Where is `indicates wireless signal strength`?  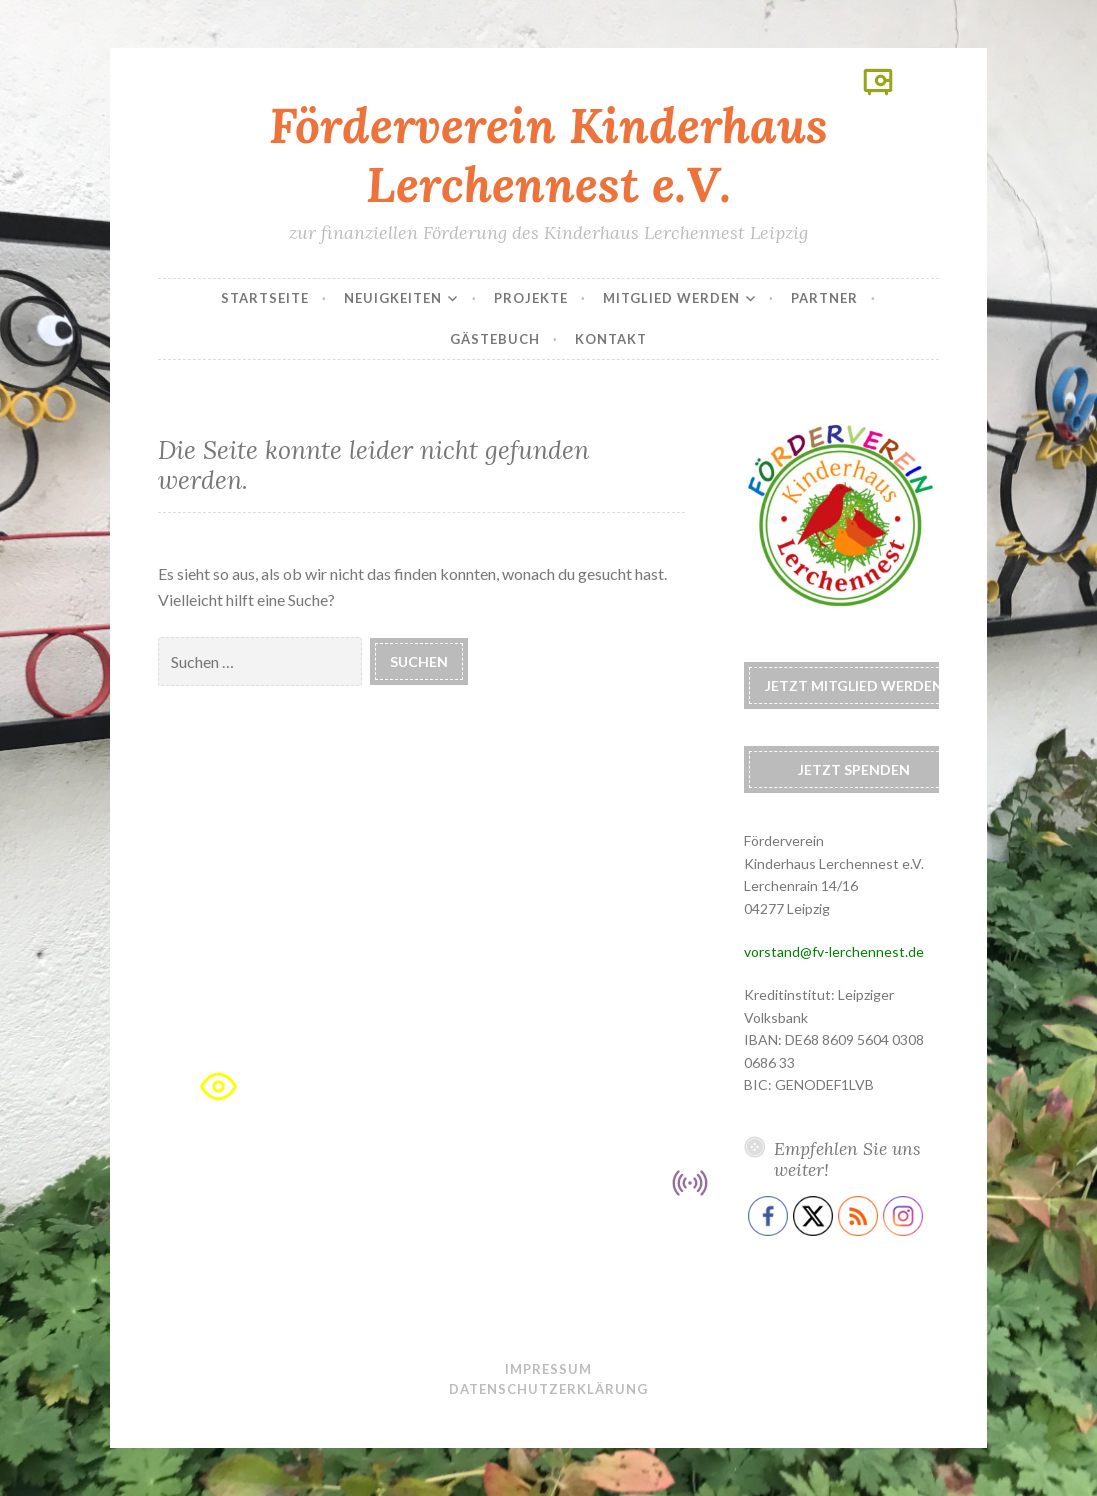
indicates wireless signal strength is located at coordinates (690, 1183).